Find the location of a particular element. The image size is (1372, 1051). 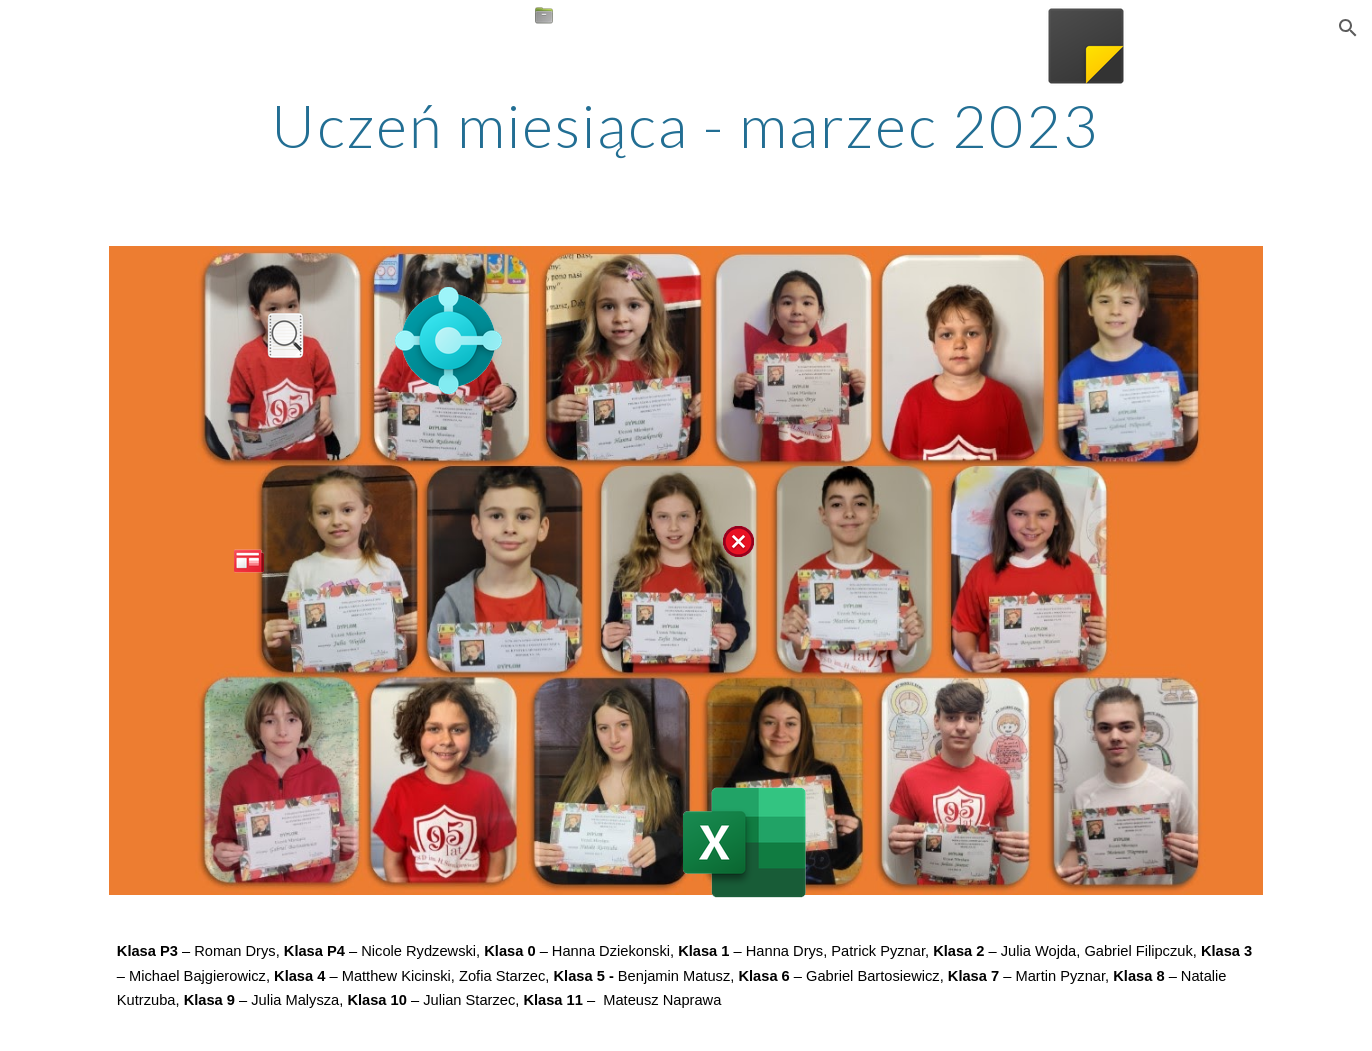

open file manager application is located at coordinates (544, 15).